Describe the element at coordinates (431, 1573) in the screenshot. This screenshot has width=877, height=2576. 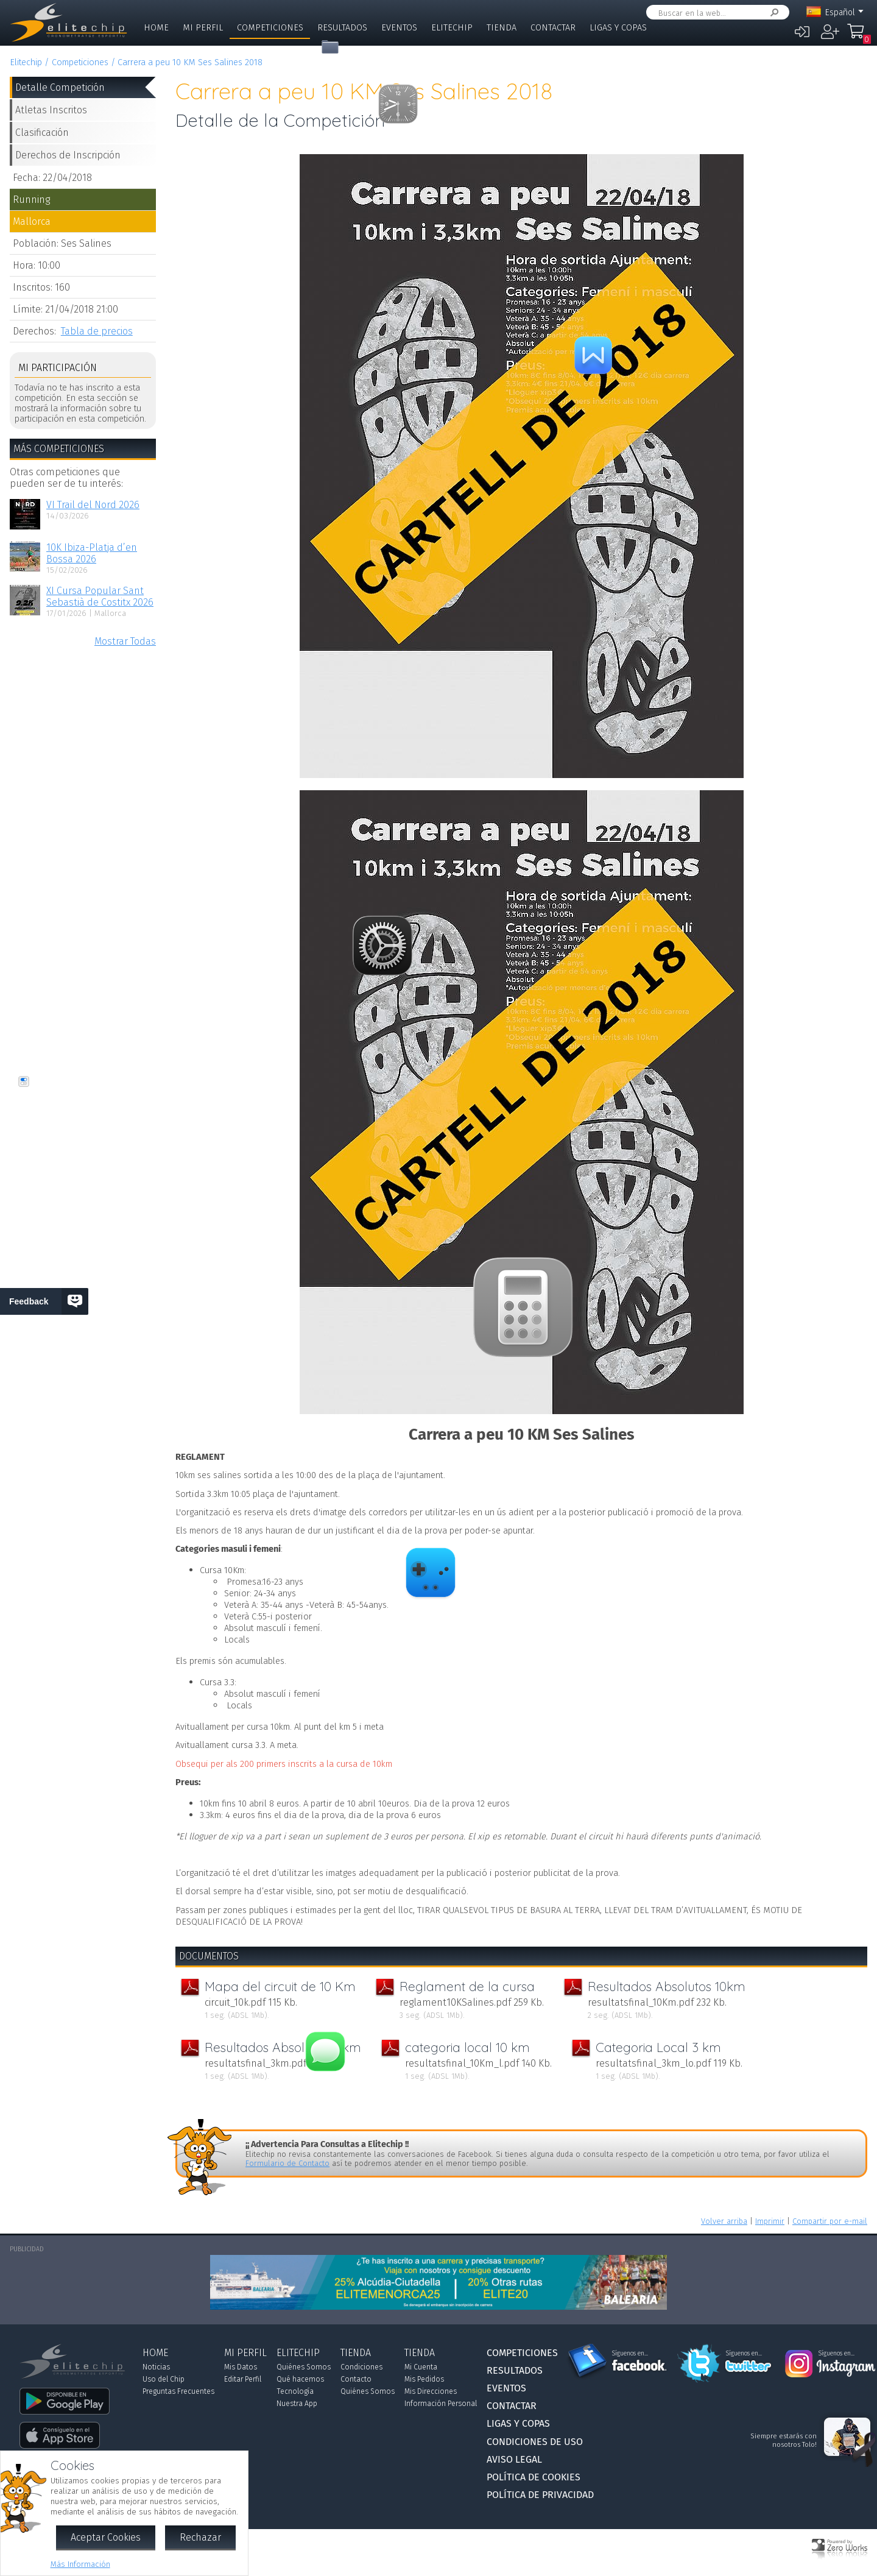
I see `launch mgba game boy advance emulator` at that location.